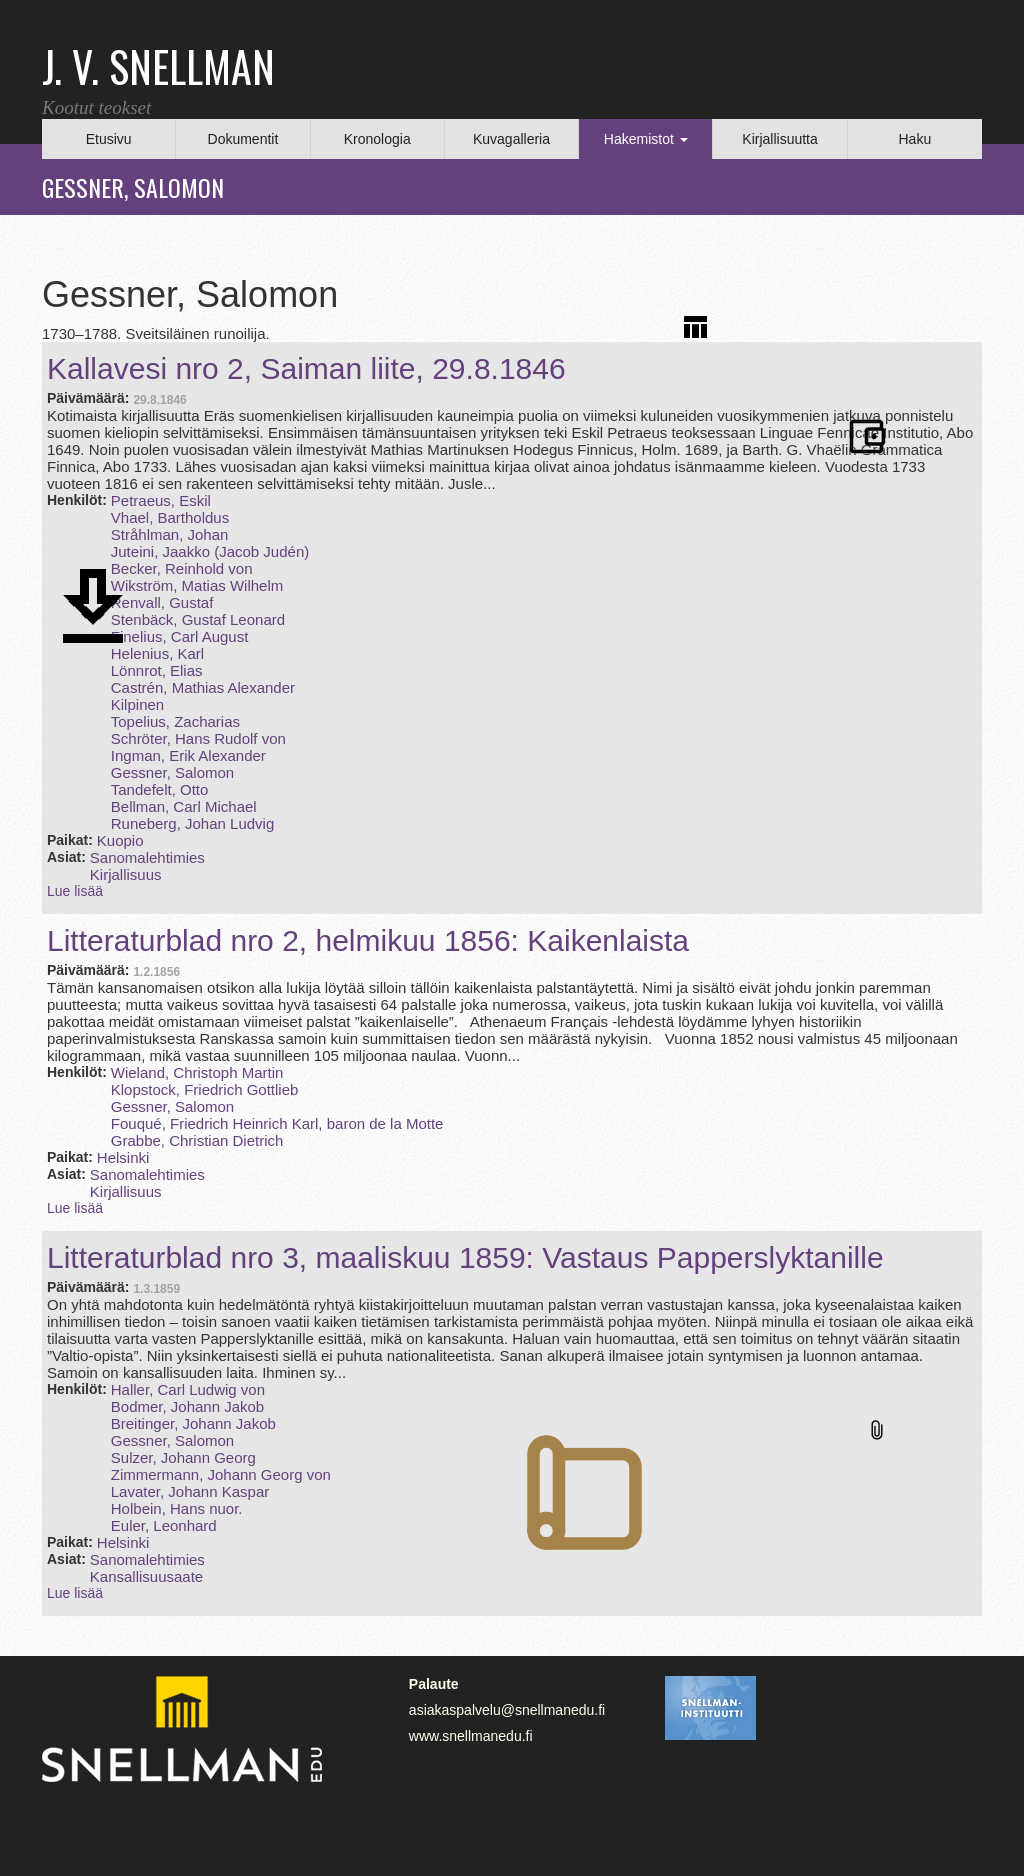  Describe the element at coordinates (877, 1430) in the screenshot. I see `attach a file to your message` at that location.